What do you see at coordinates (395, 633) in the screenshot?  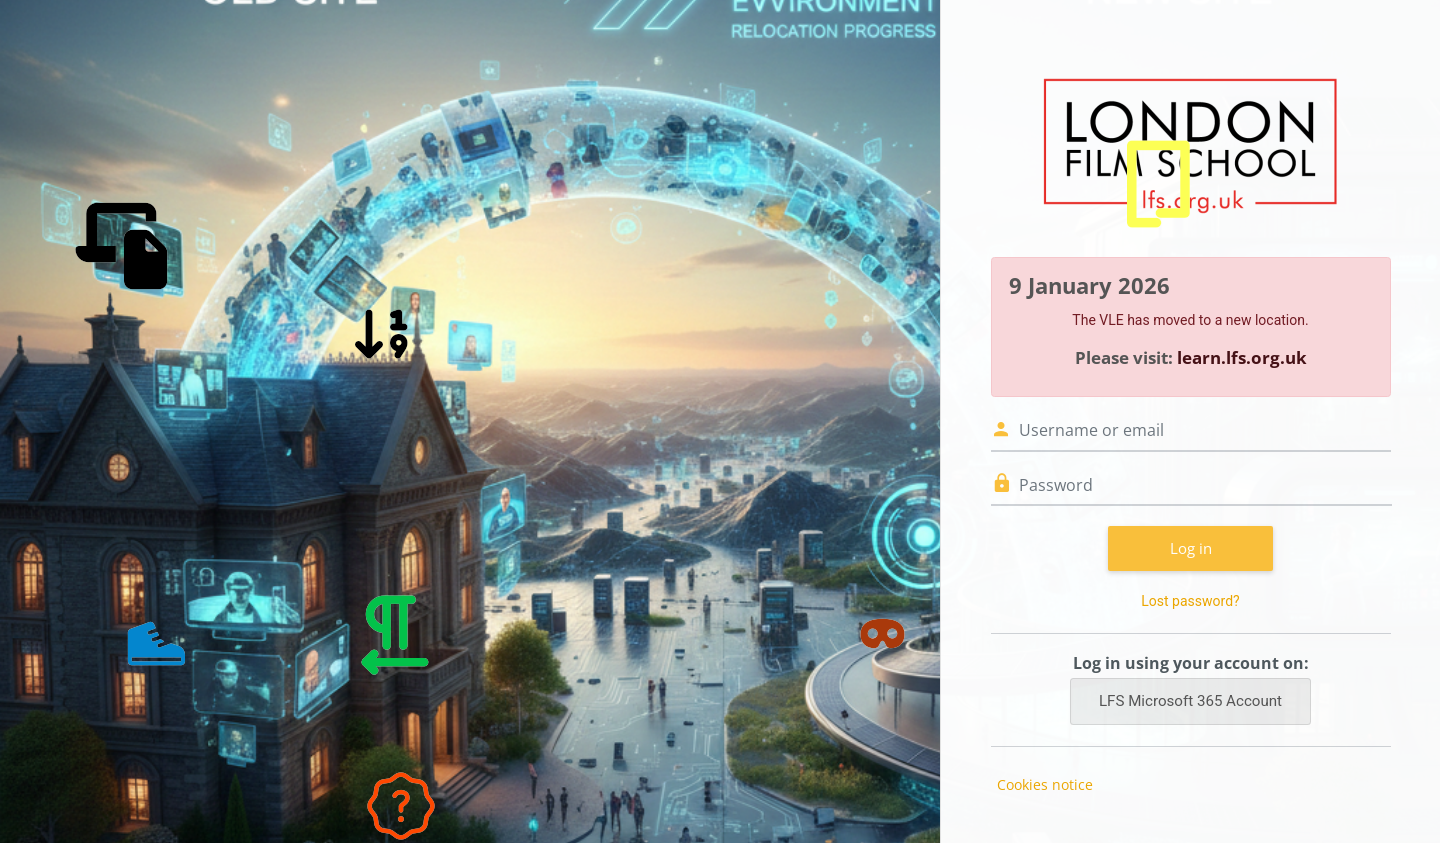 I see `switch text direction to right-to-left` at bounding box center [395, 633].